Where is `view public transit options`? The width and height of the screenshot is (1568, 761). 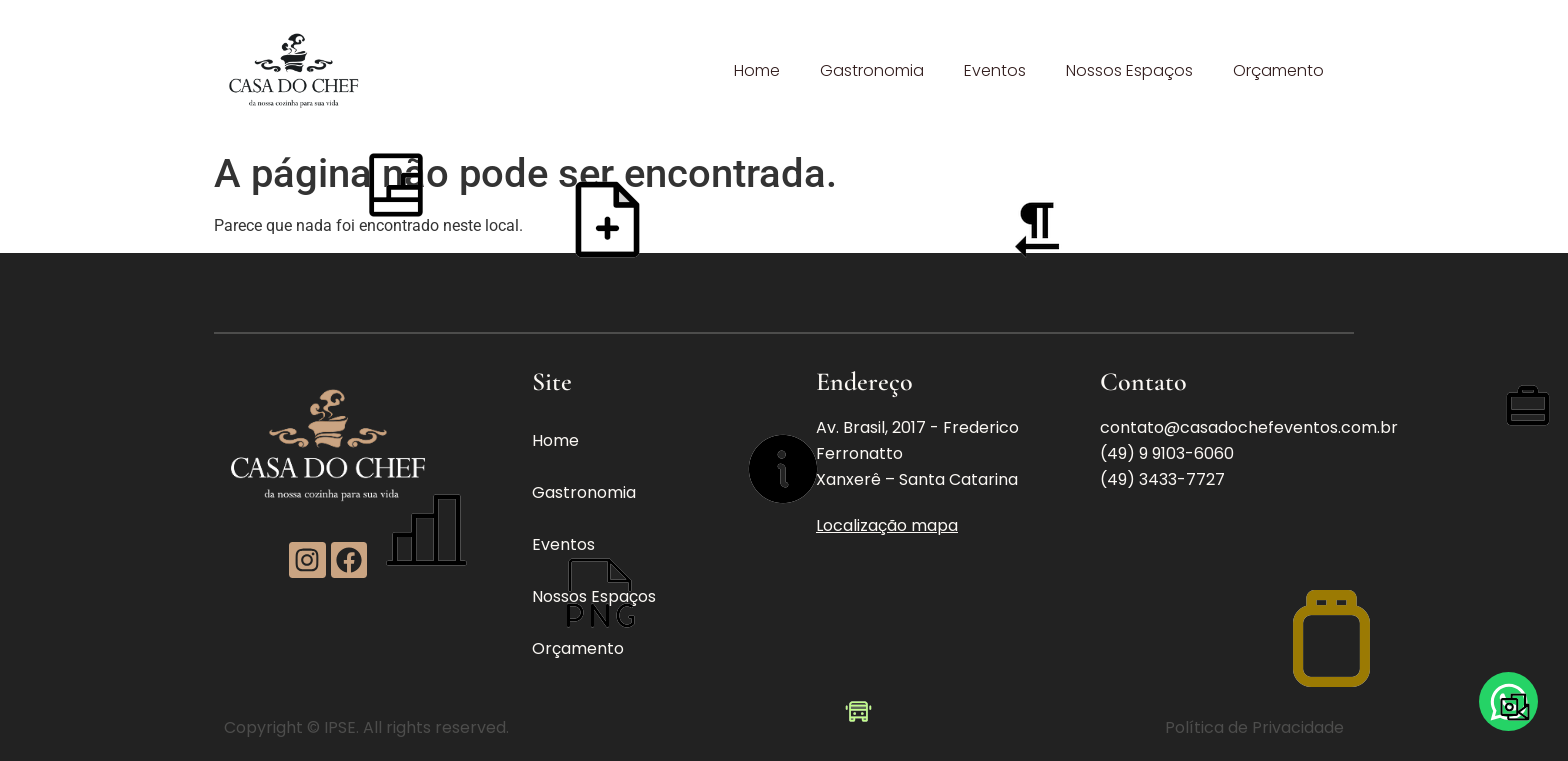
view public transit options is located at coordinates (858, 711).